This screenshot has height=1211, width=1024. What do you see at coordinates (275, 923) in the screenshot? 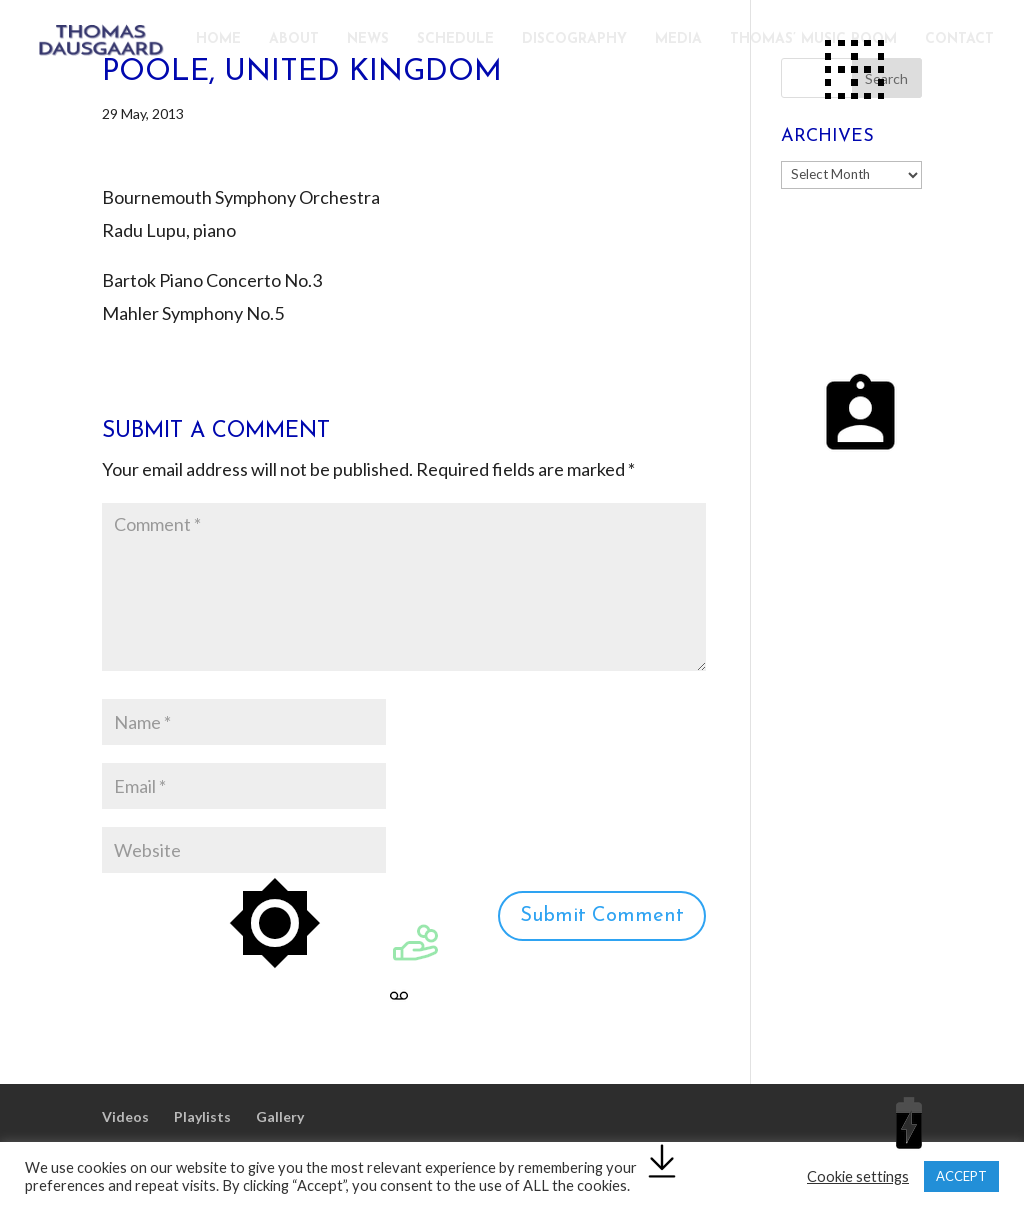
I see `increase screen brightness` at bounding box center [275, 923].